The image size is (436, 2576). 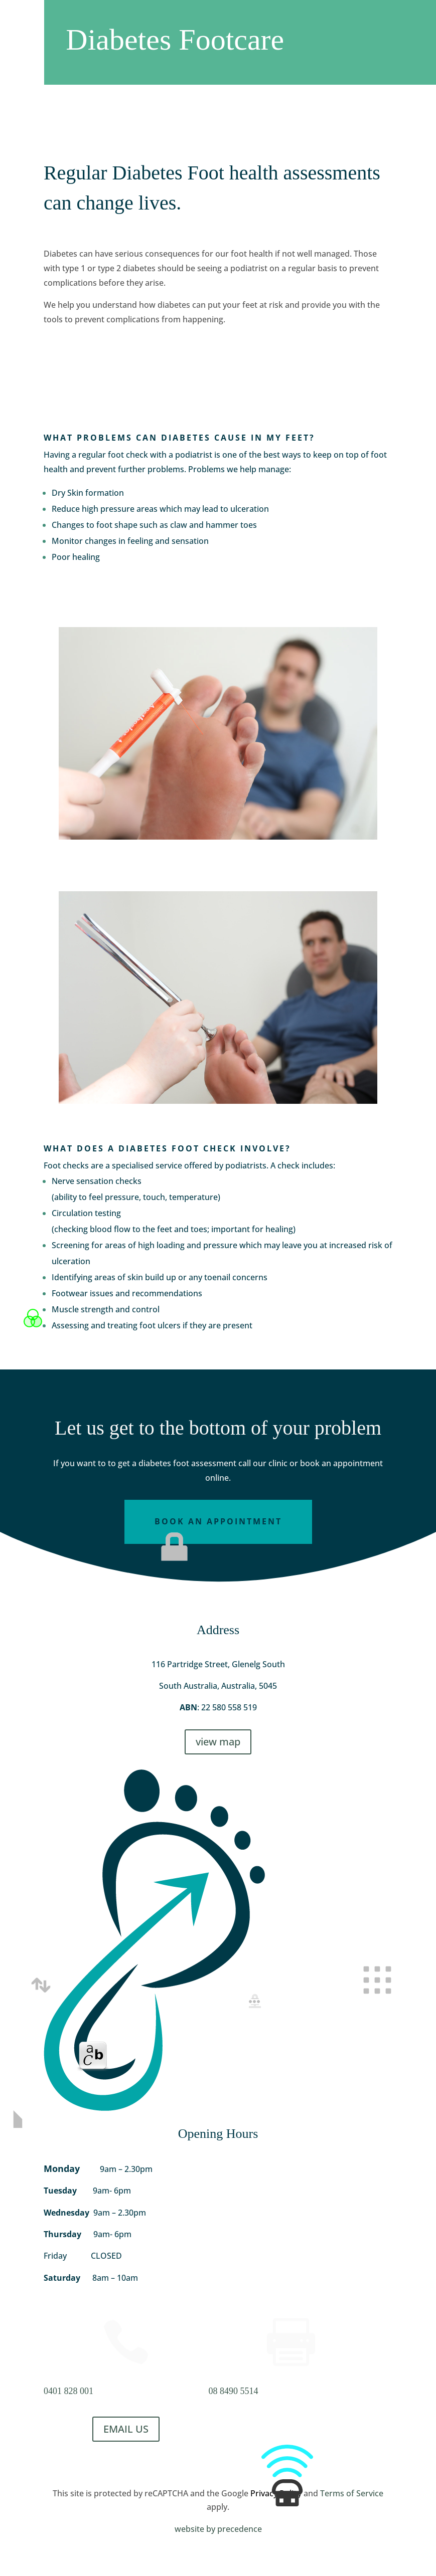 What do you see at coordinates (93, 2055) in the screenshot?
I see `adjust font settings for your desktop` at bounding box center [93, 2055].